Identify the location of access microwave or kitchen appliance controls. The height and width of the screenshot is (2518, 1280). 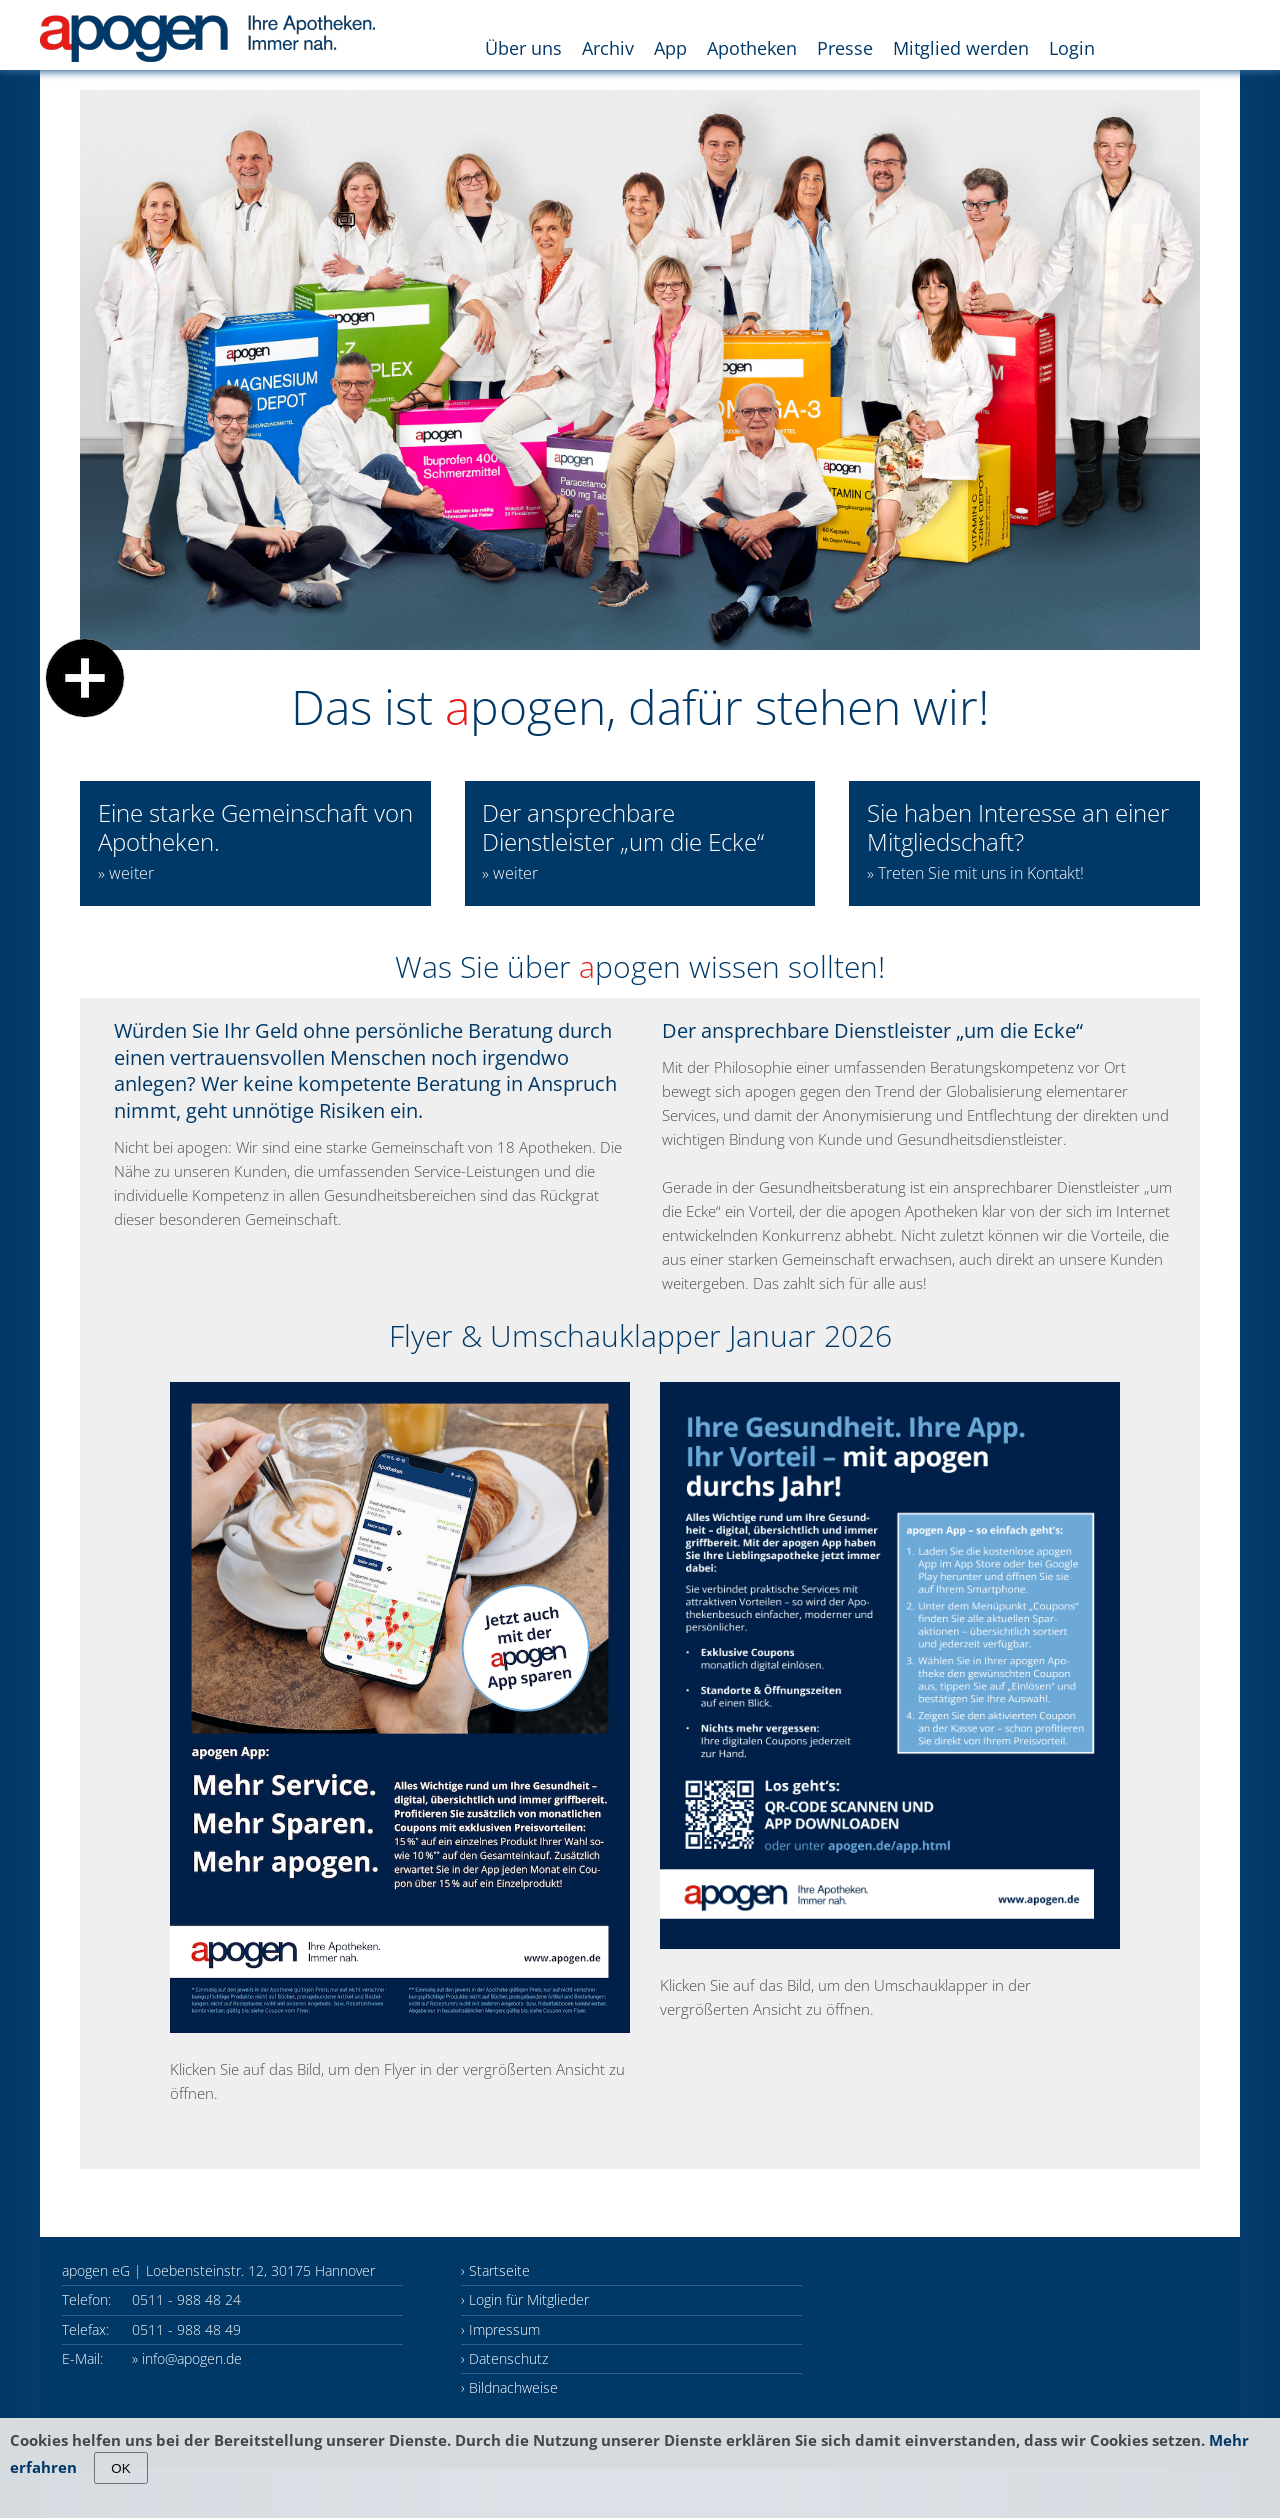
(346, 220).